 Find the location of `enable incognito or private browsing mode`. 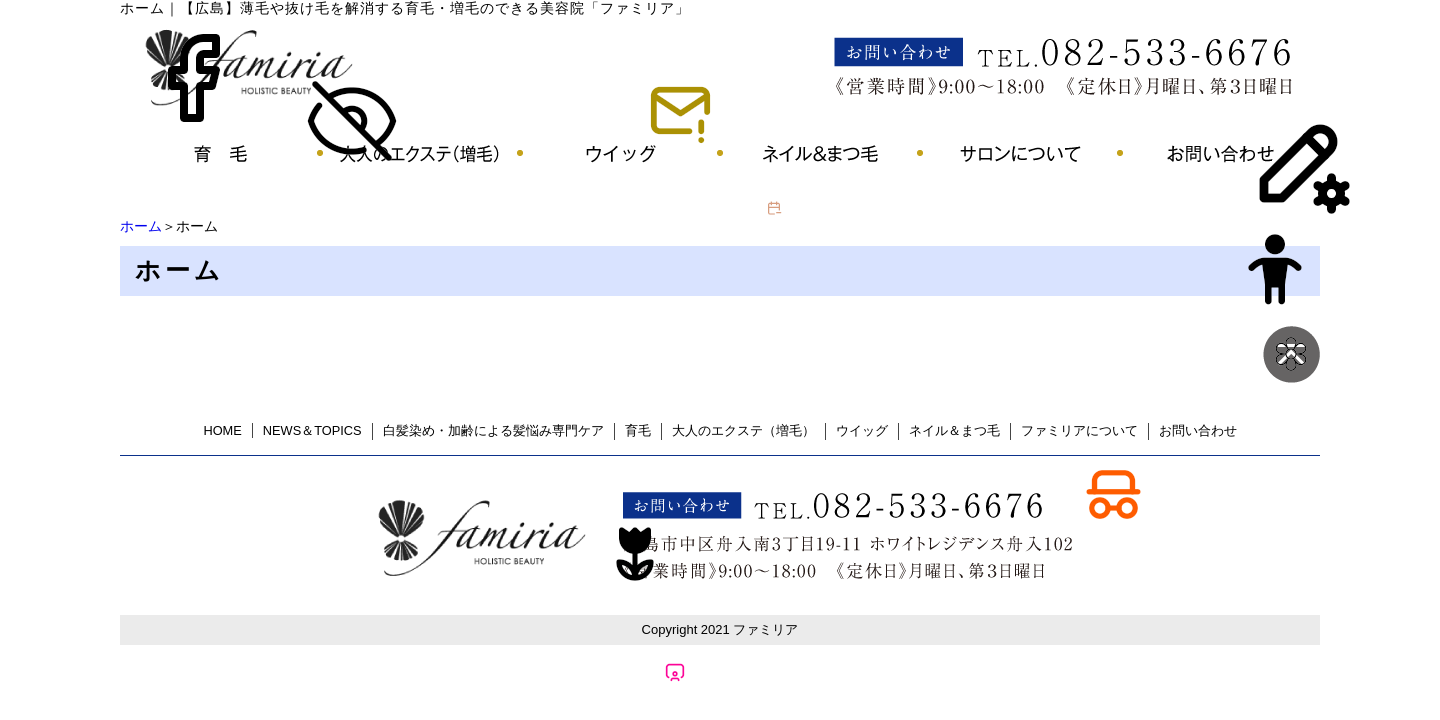

enable incognito or private browsing mode is located at coordinates (1113, 494).